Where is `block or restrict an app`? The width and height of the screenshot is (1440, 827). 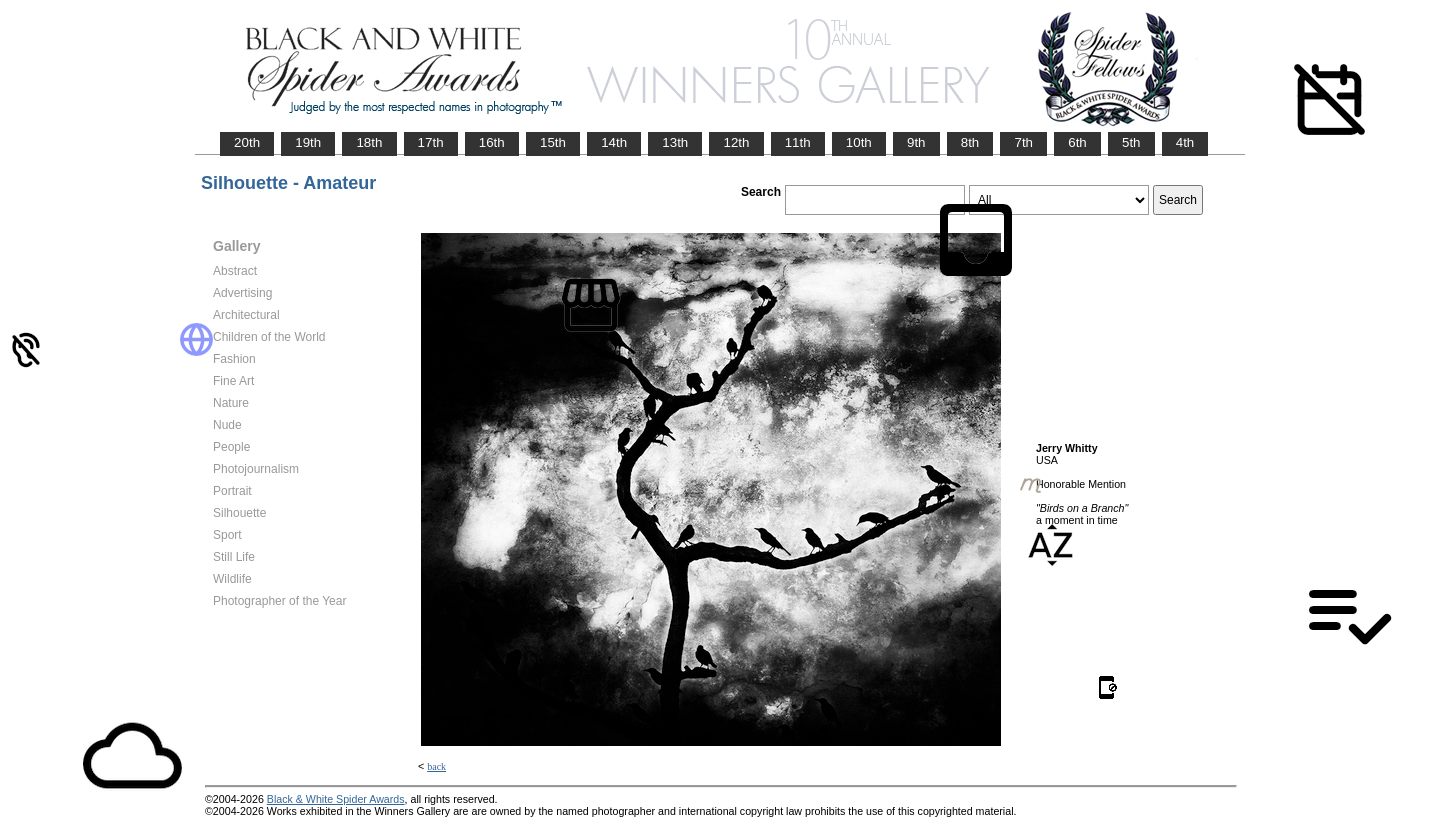 block or restrict an app is located at coordinates (1106, 687).